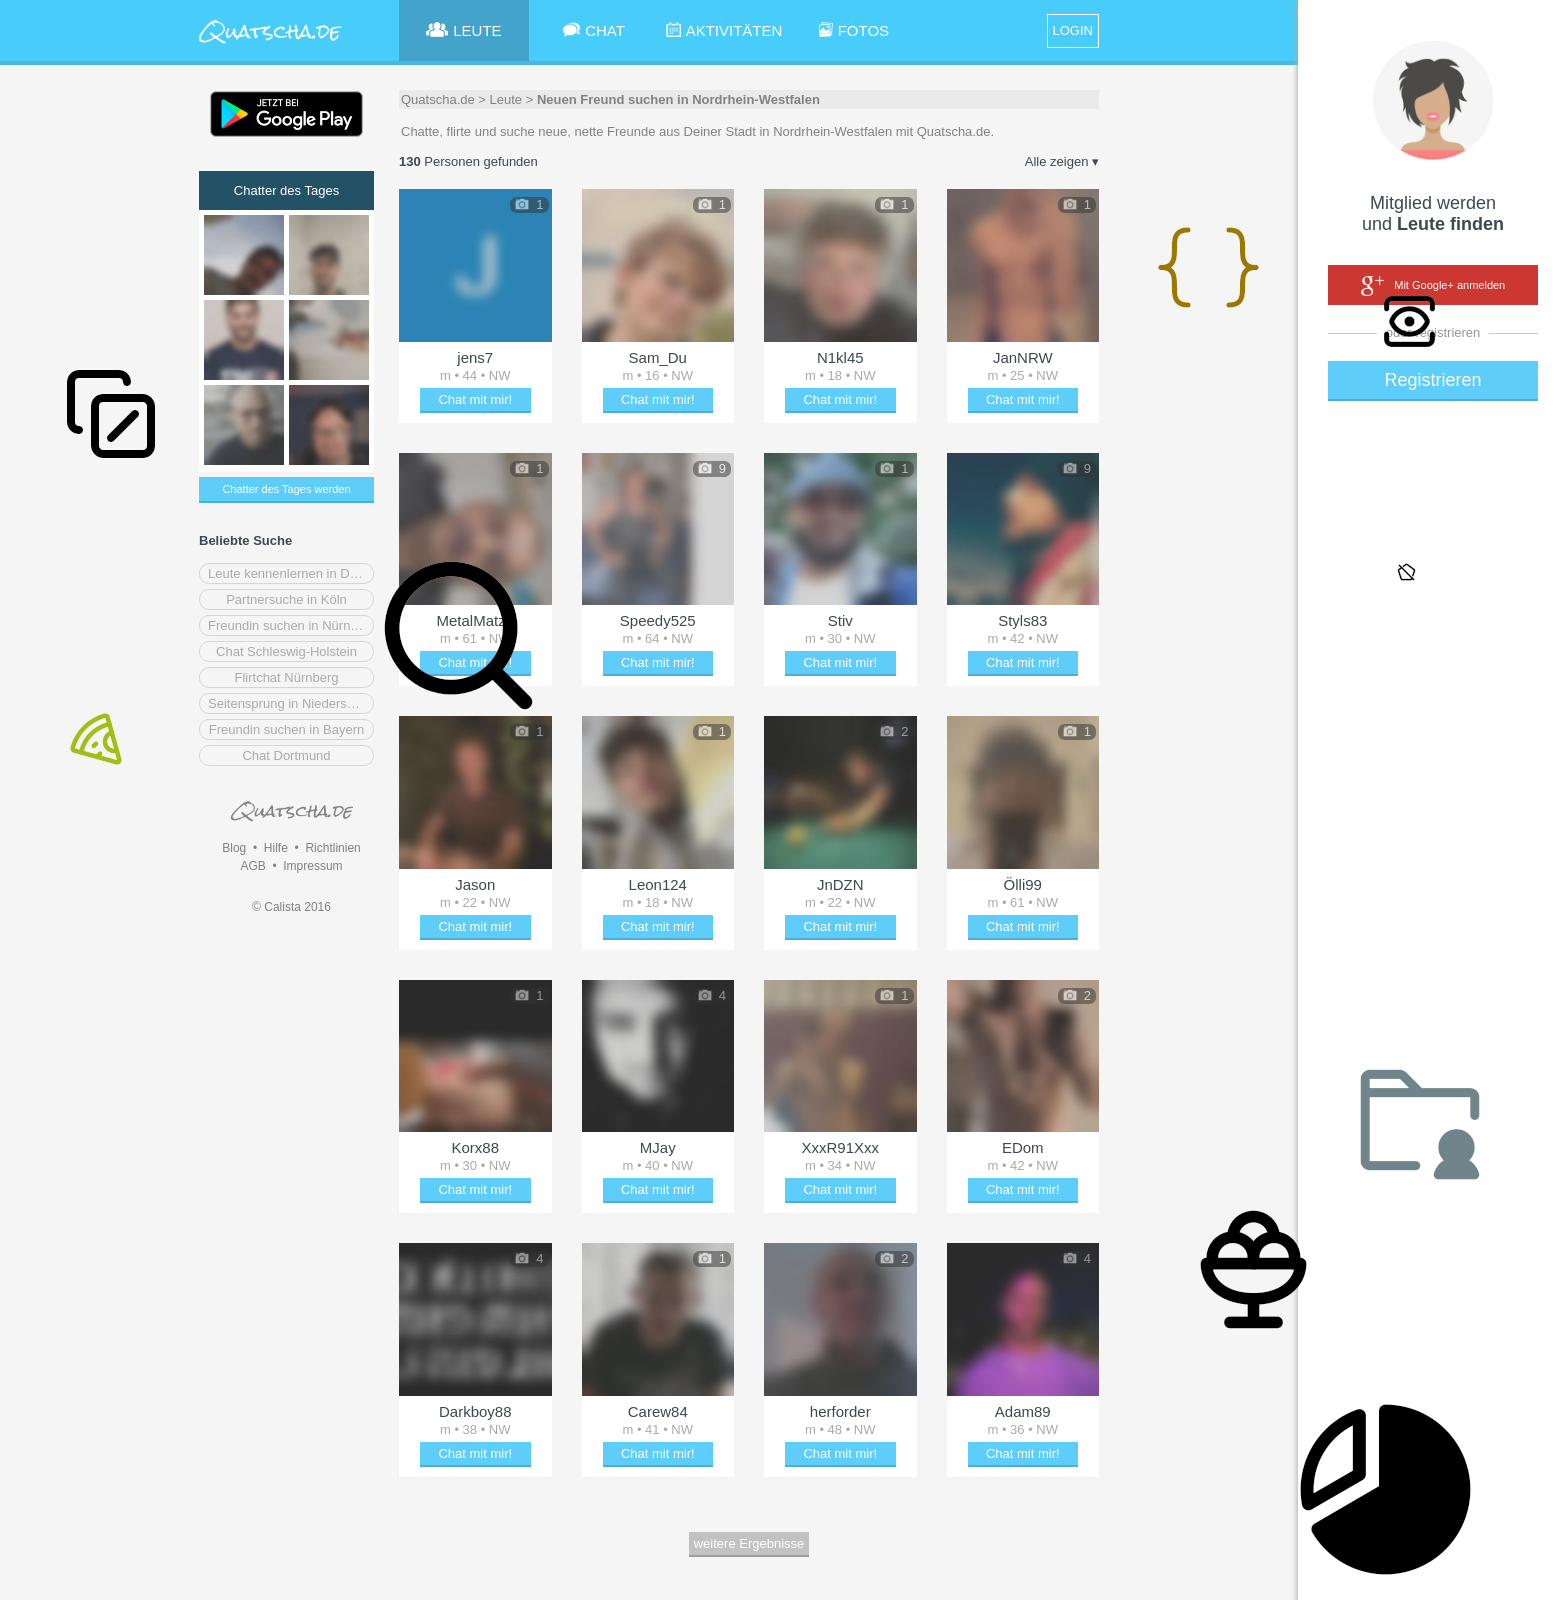  Describe the element at coordinates (1253, 1269) in the screenshot. I see `view dessert or ice cream options` at that location.